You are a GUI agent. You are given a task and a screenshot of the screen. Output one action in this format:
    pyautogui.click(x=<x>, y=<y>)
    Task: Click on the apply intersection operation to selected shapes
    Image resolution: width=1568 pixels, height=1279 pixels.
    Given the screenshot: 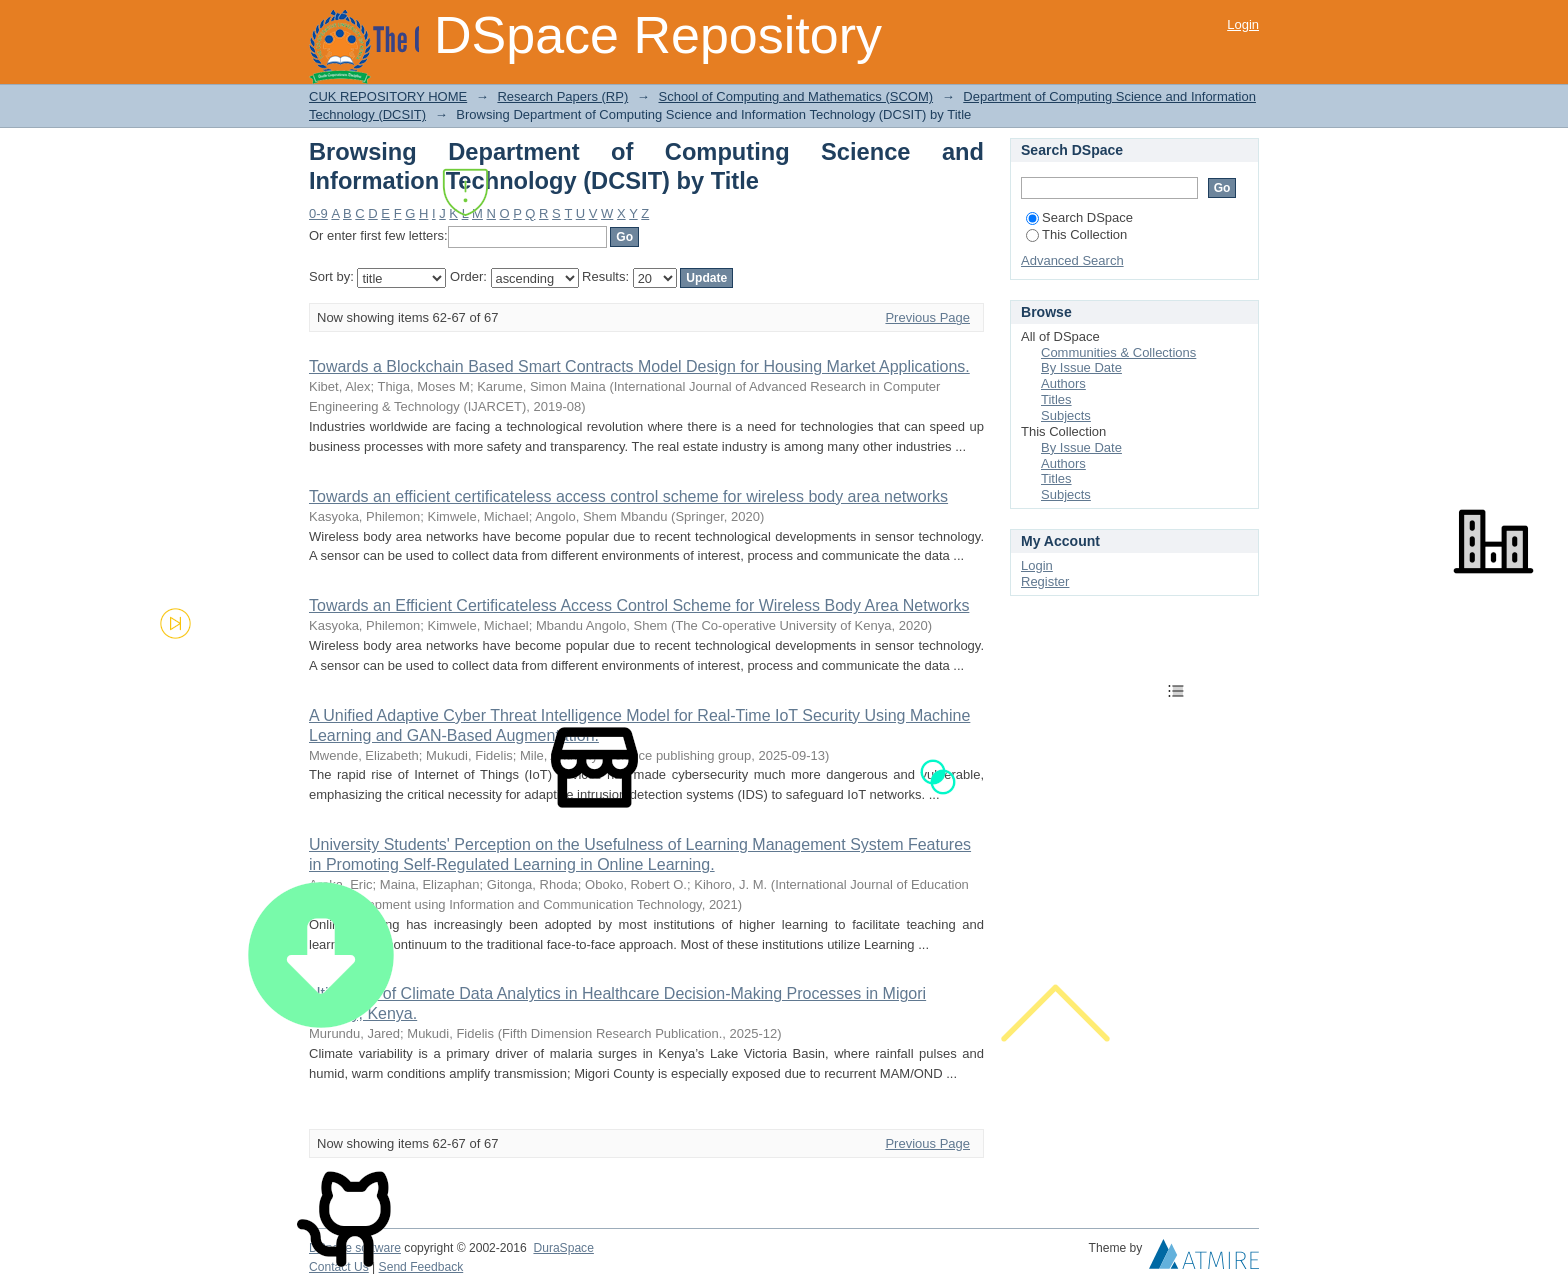 What is the action you would take?
    pyautogui.click(x=938, y=777)
    